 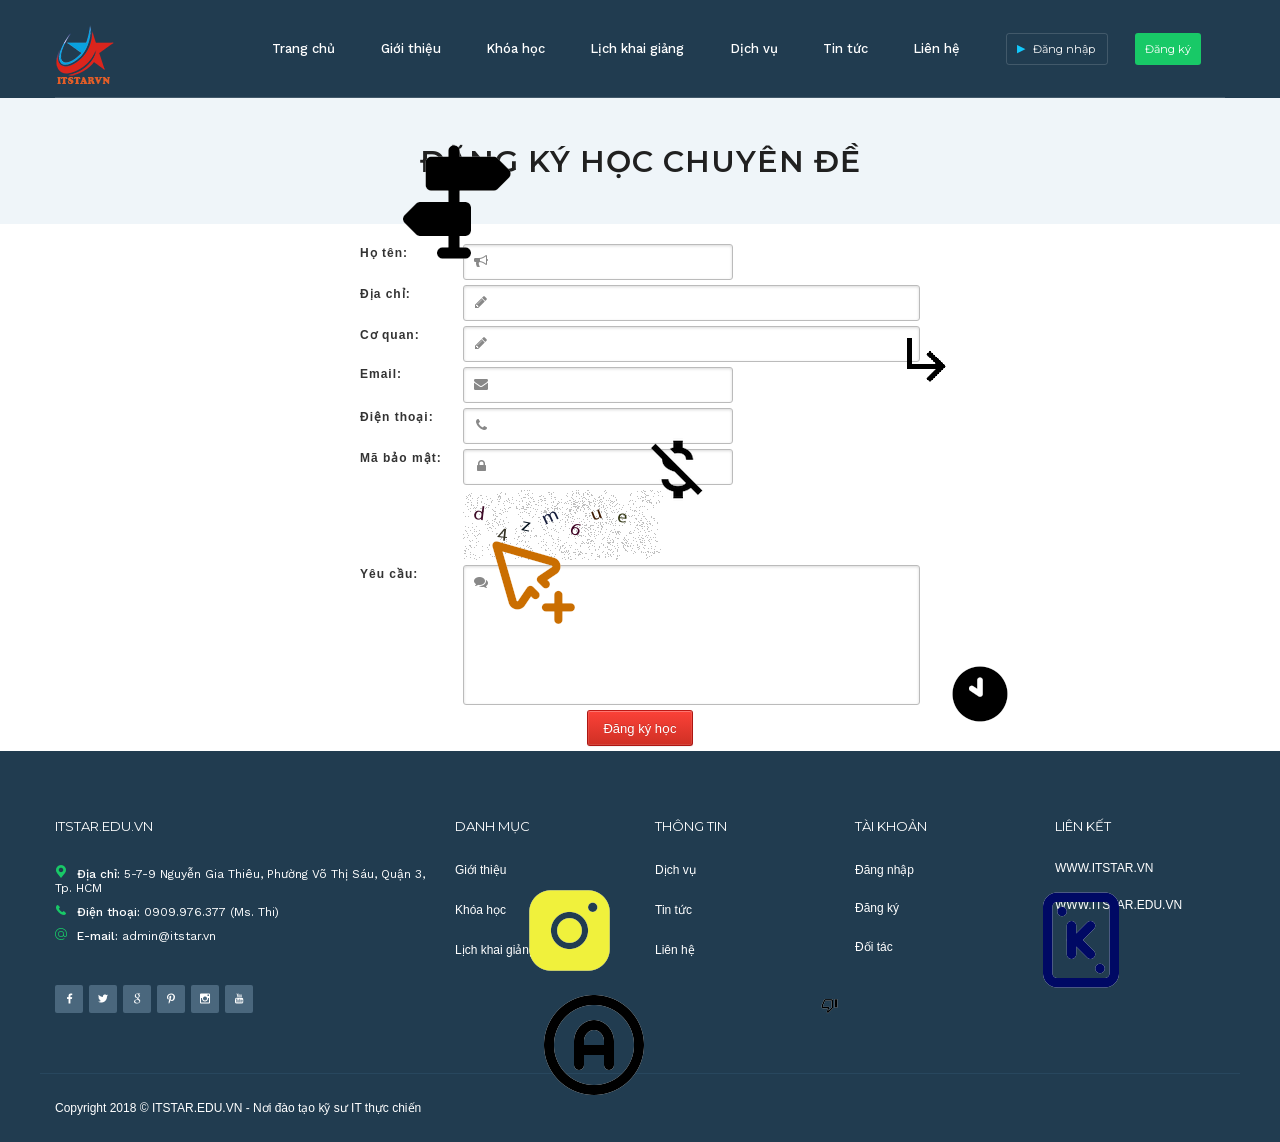 What do you see at coordinates (594, 1045) in the screenshot?
I see `indicates tumble dry at any heat setting` at bounding box center [594, 1045].